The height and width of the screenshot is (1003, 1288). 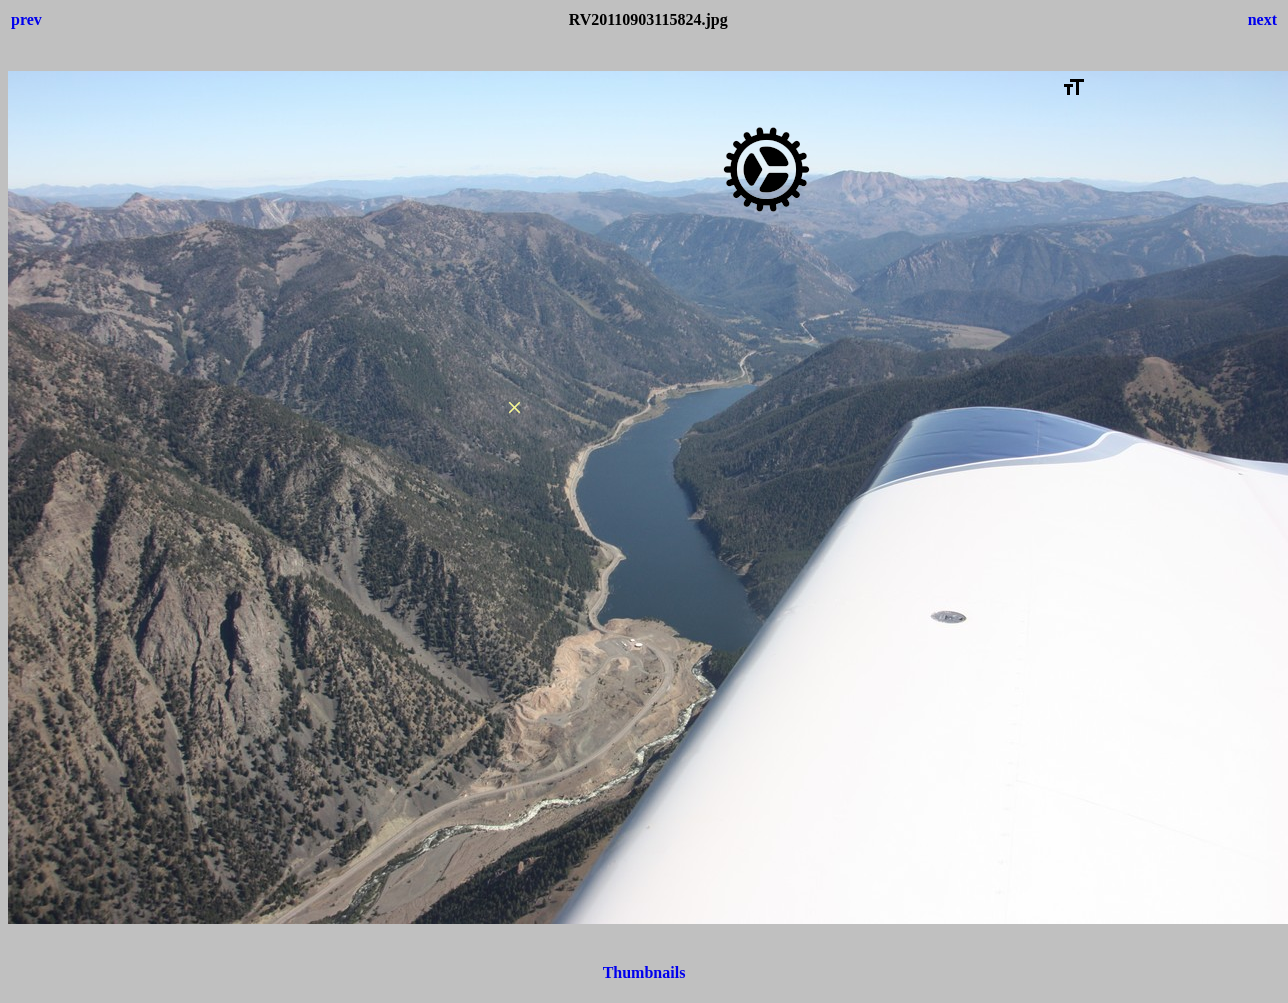 What do you see at coordinates (514, 407) in the screenshot?
I see `close the current window or dialog` at bounding box center [514, 407].